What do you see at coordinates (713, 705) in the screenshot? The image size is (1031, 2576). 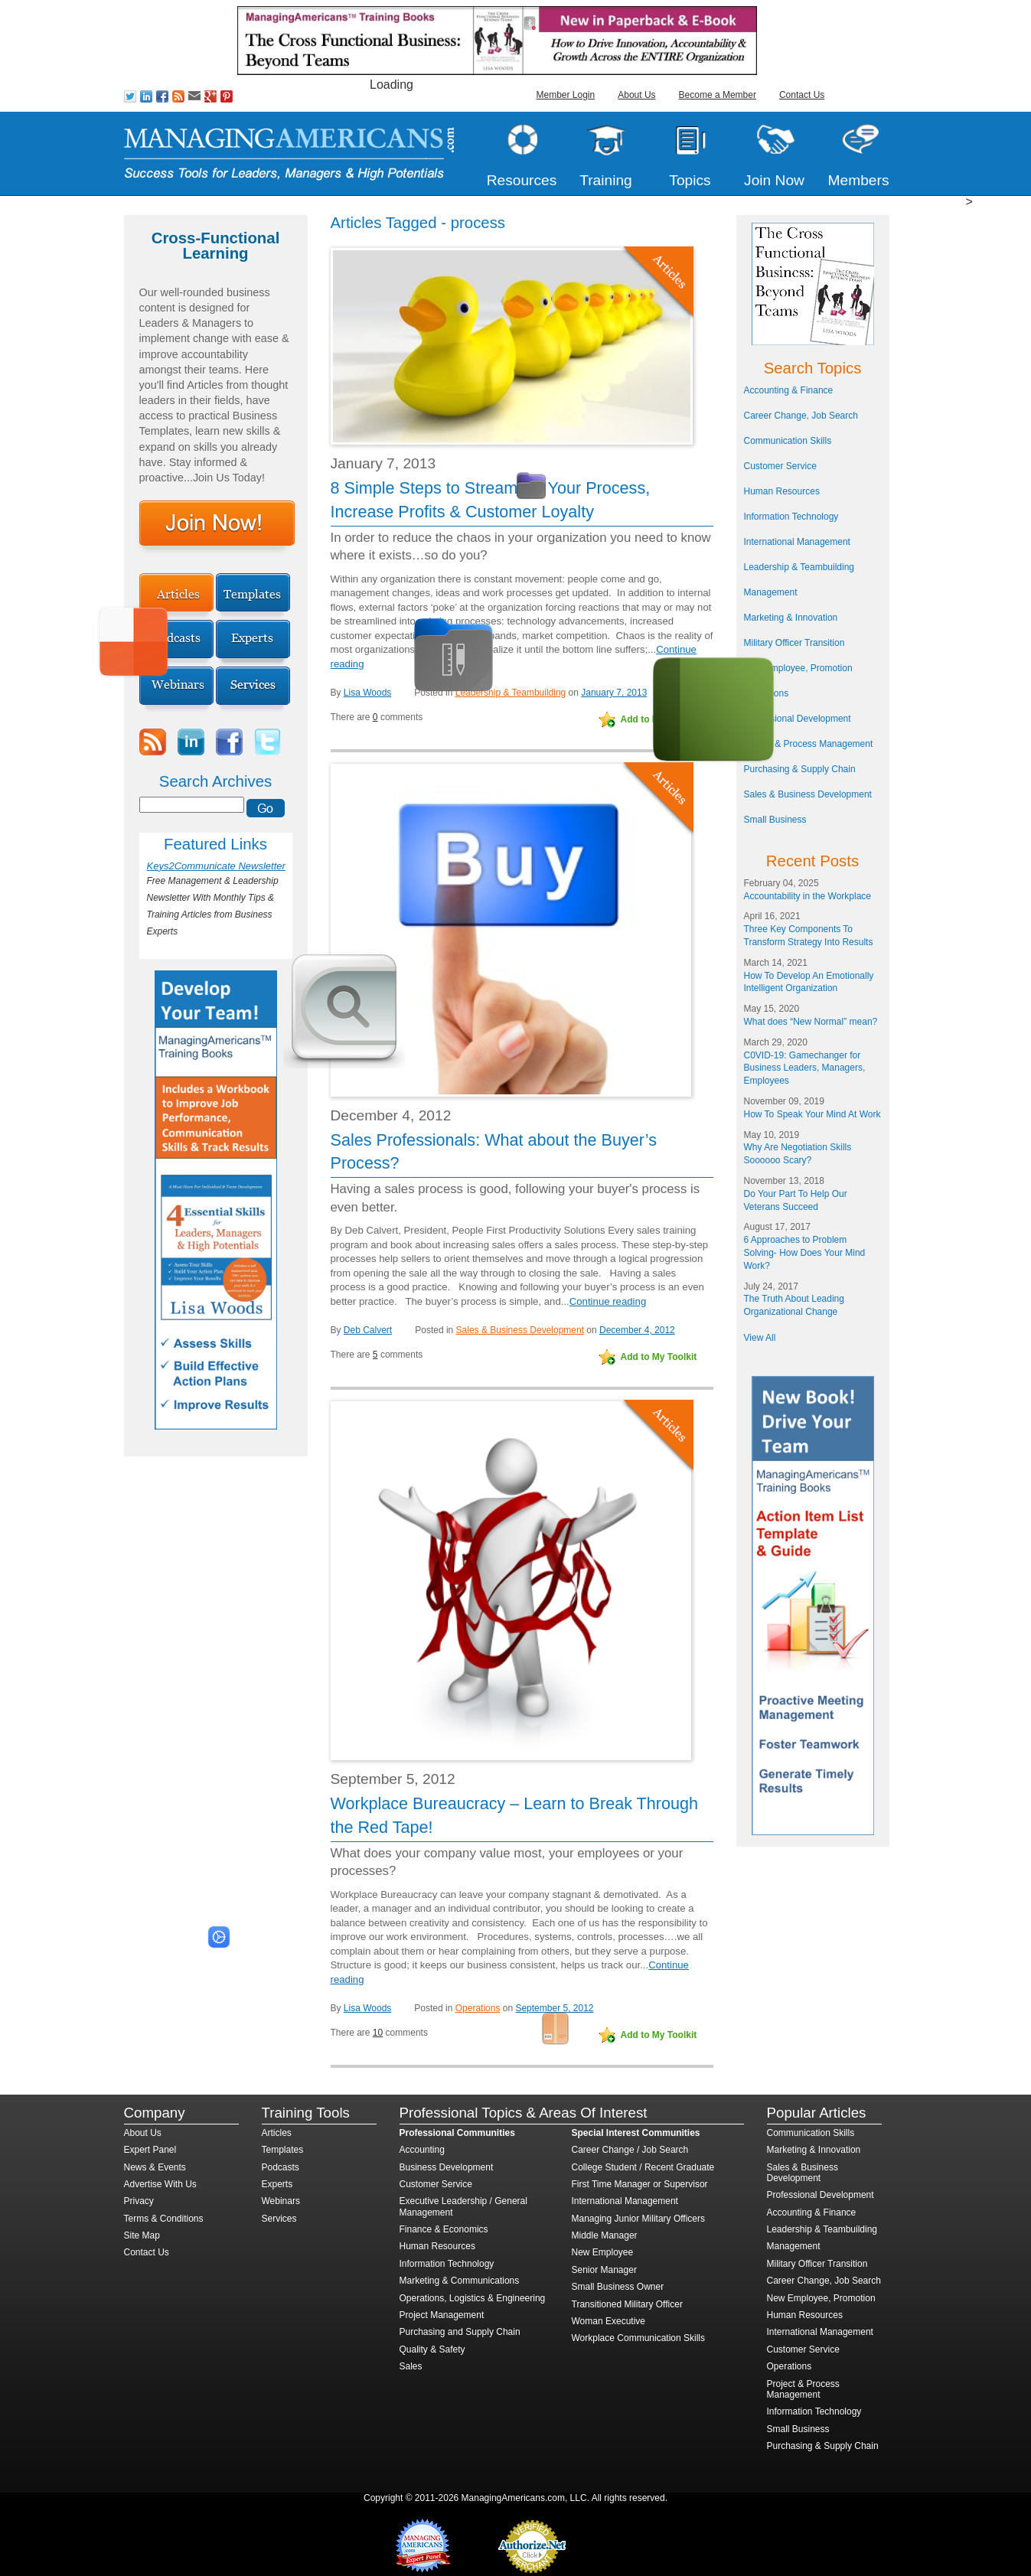 I see `access desktop folder` at bounding box center [713, 705].